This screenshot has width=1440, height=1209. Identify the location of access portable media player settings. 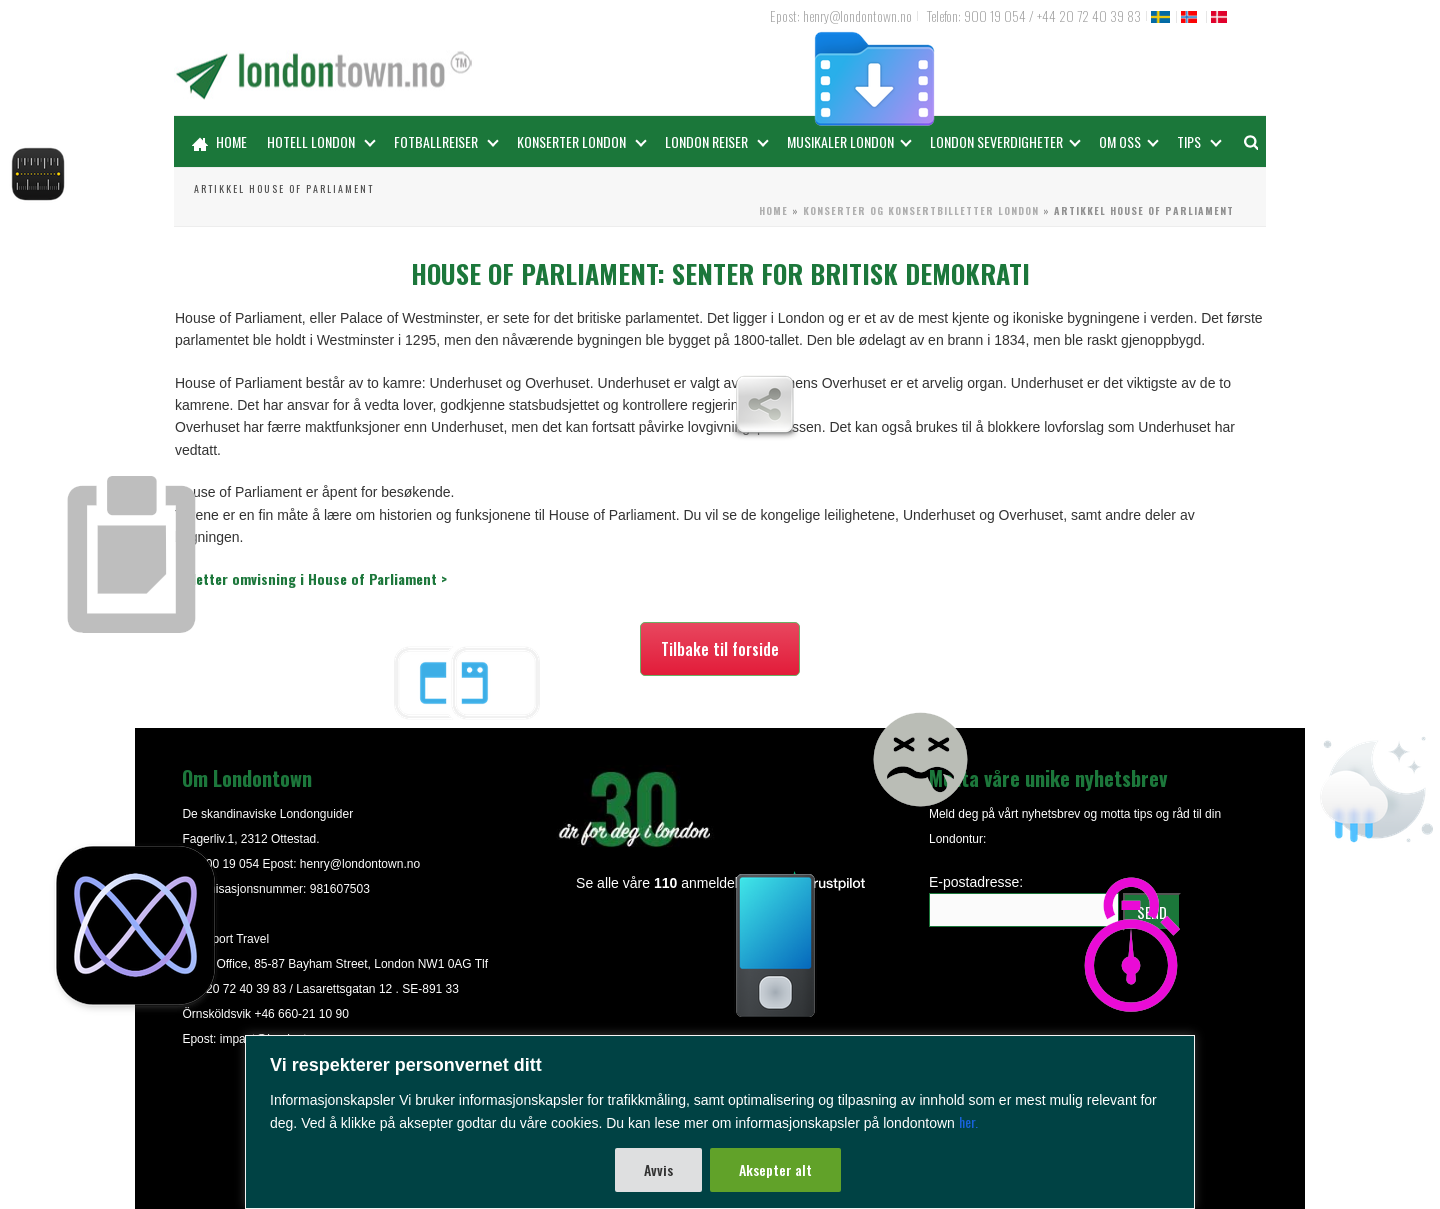
(775, 945).